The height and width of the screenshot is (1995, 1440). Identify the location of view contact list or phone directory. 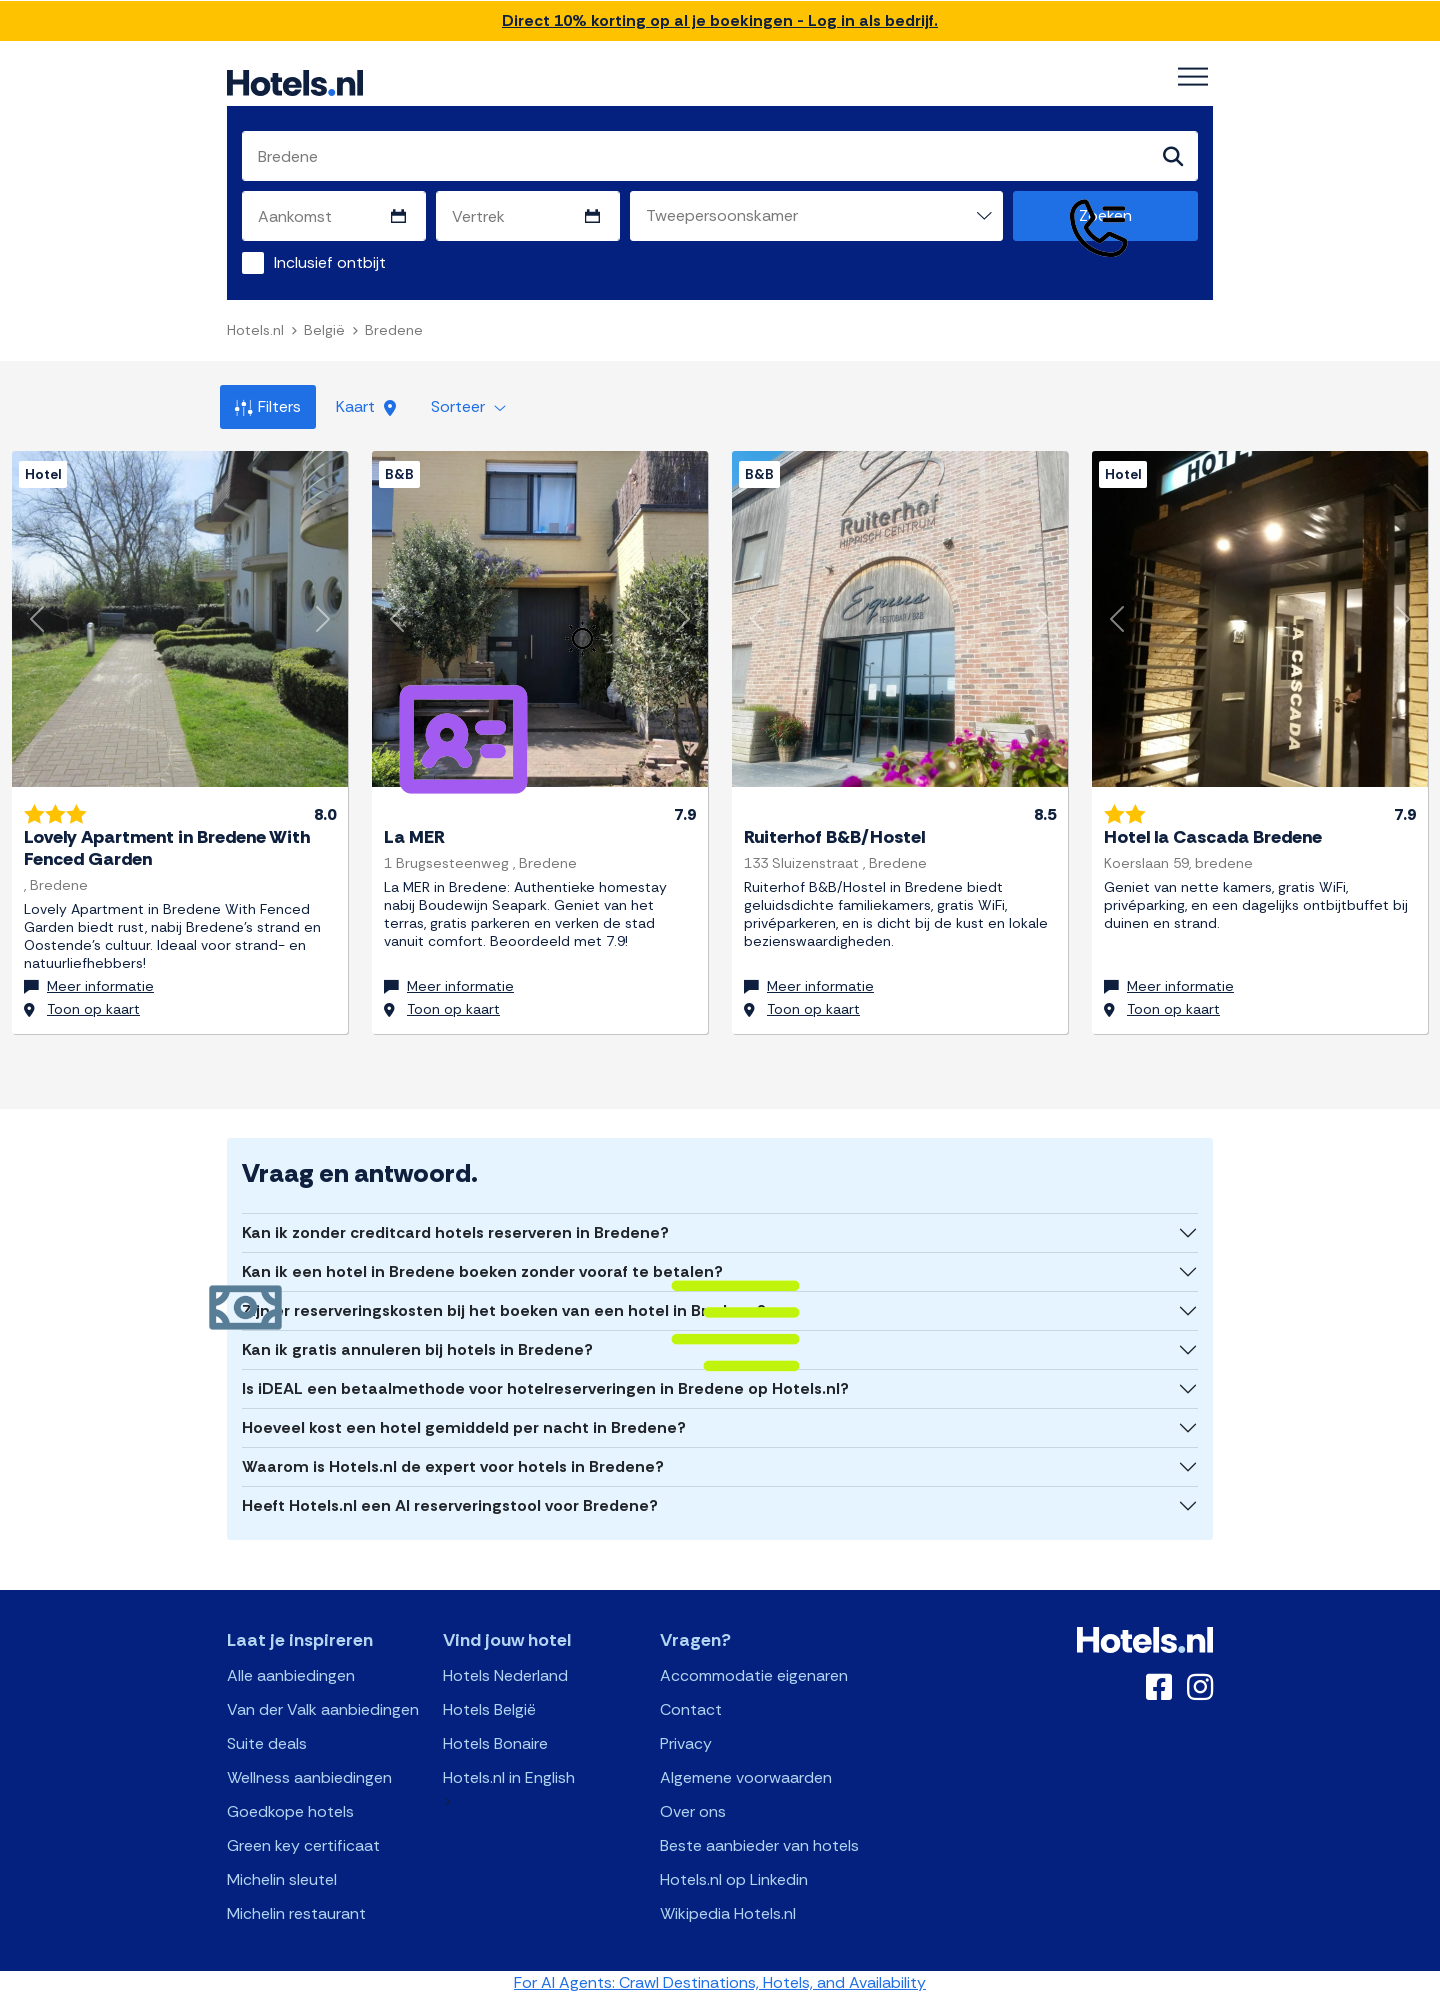
(1100, 227).